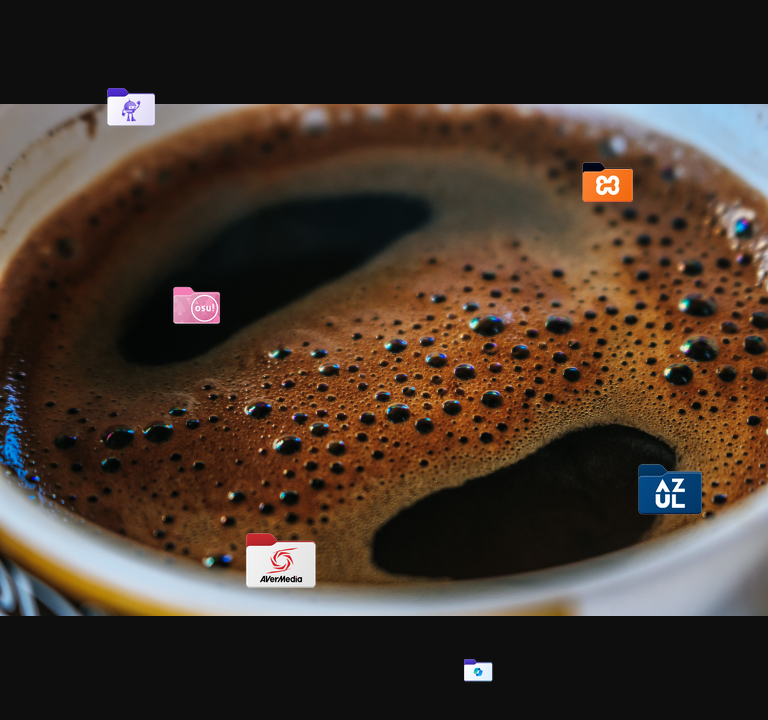 Image resolution: width=768 pixels, height=720 pixels. What do you see at coordinates (280, 562) in the screenshot?
I see `open AverMedia application folder` at bounding box center [280, 562].